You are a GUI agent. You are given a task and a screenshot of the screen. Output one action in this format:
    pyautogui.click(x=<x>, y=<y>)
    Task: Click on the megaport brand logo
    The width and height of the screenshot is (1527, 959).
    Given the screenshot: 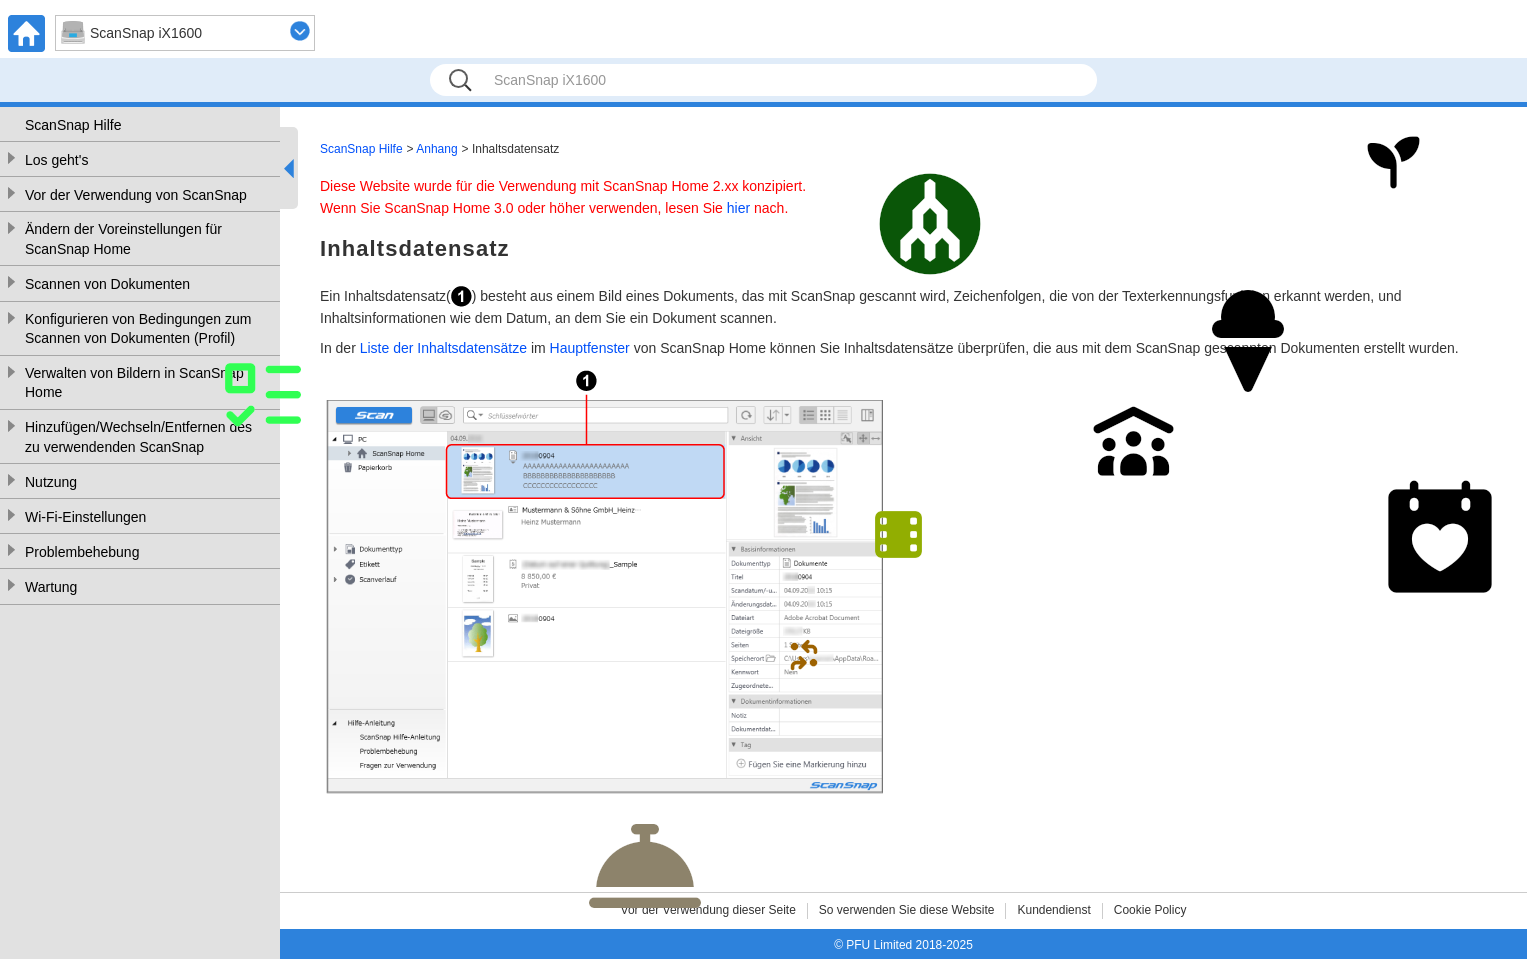 What is the action you would take?
    pyautogui.click(x=930, y=224)
    